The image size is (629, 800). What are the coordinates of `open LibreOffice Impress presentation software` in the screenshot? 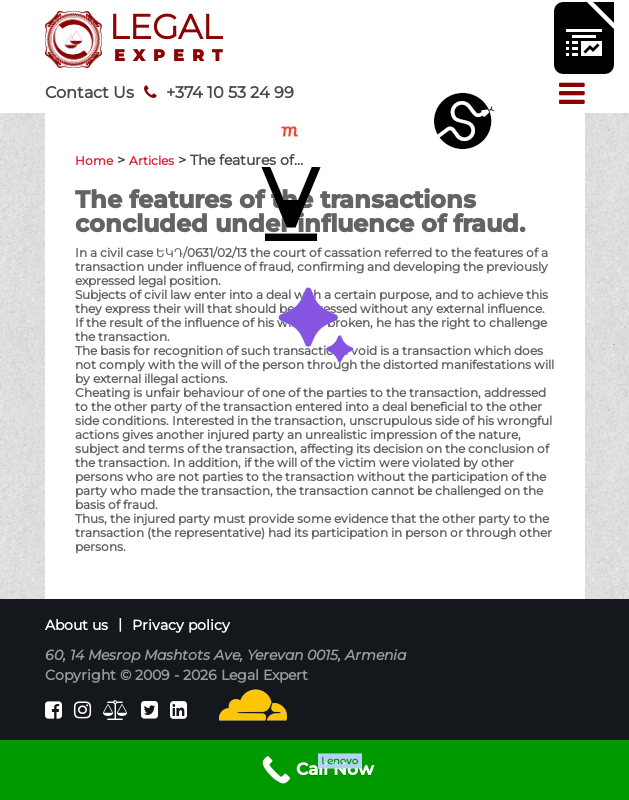 It's located at (584, 38).